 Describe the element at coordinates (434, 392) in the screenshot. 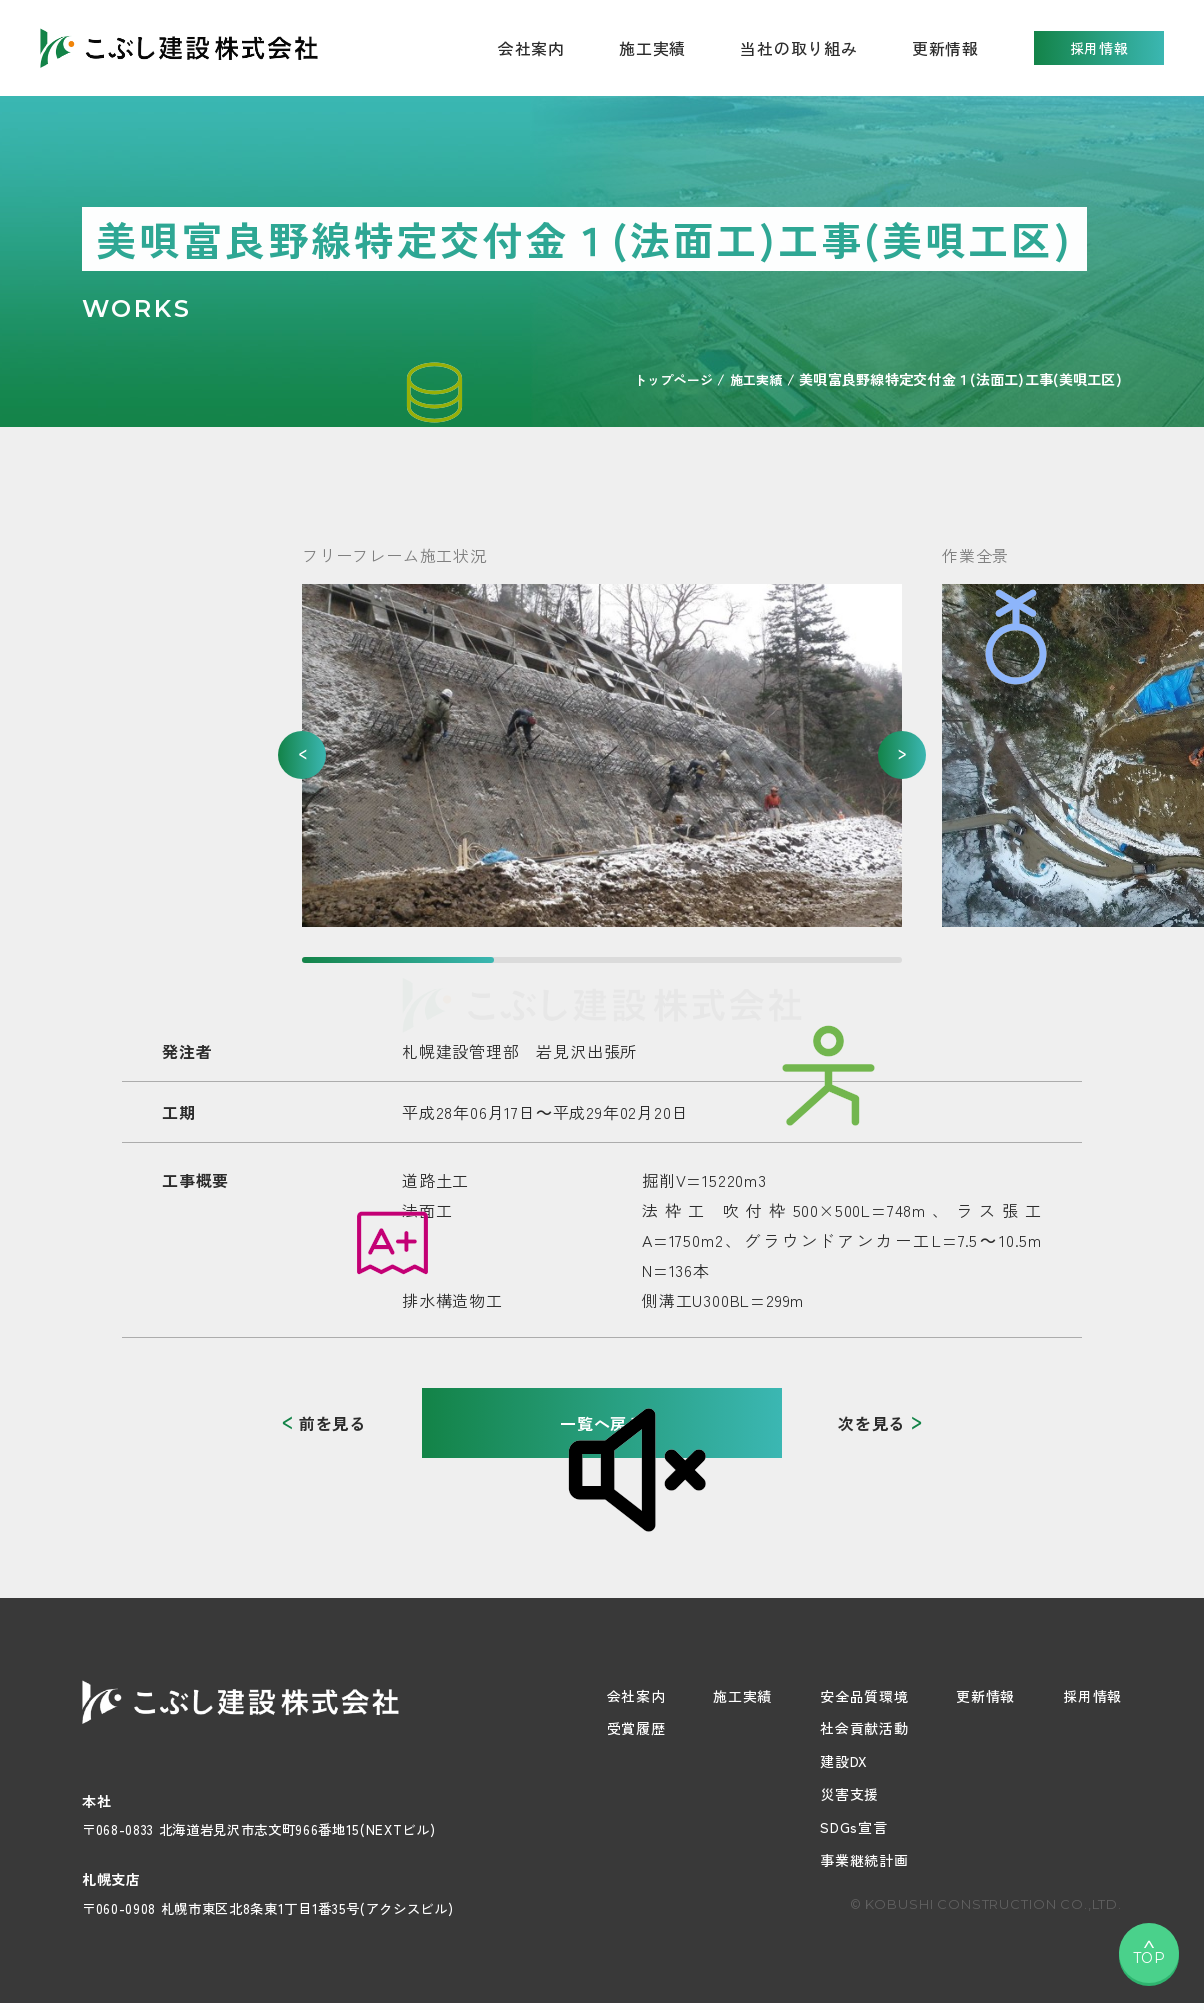

I see `access database or data storage` at that location.